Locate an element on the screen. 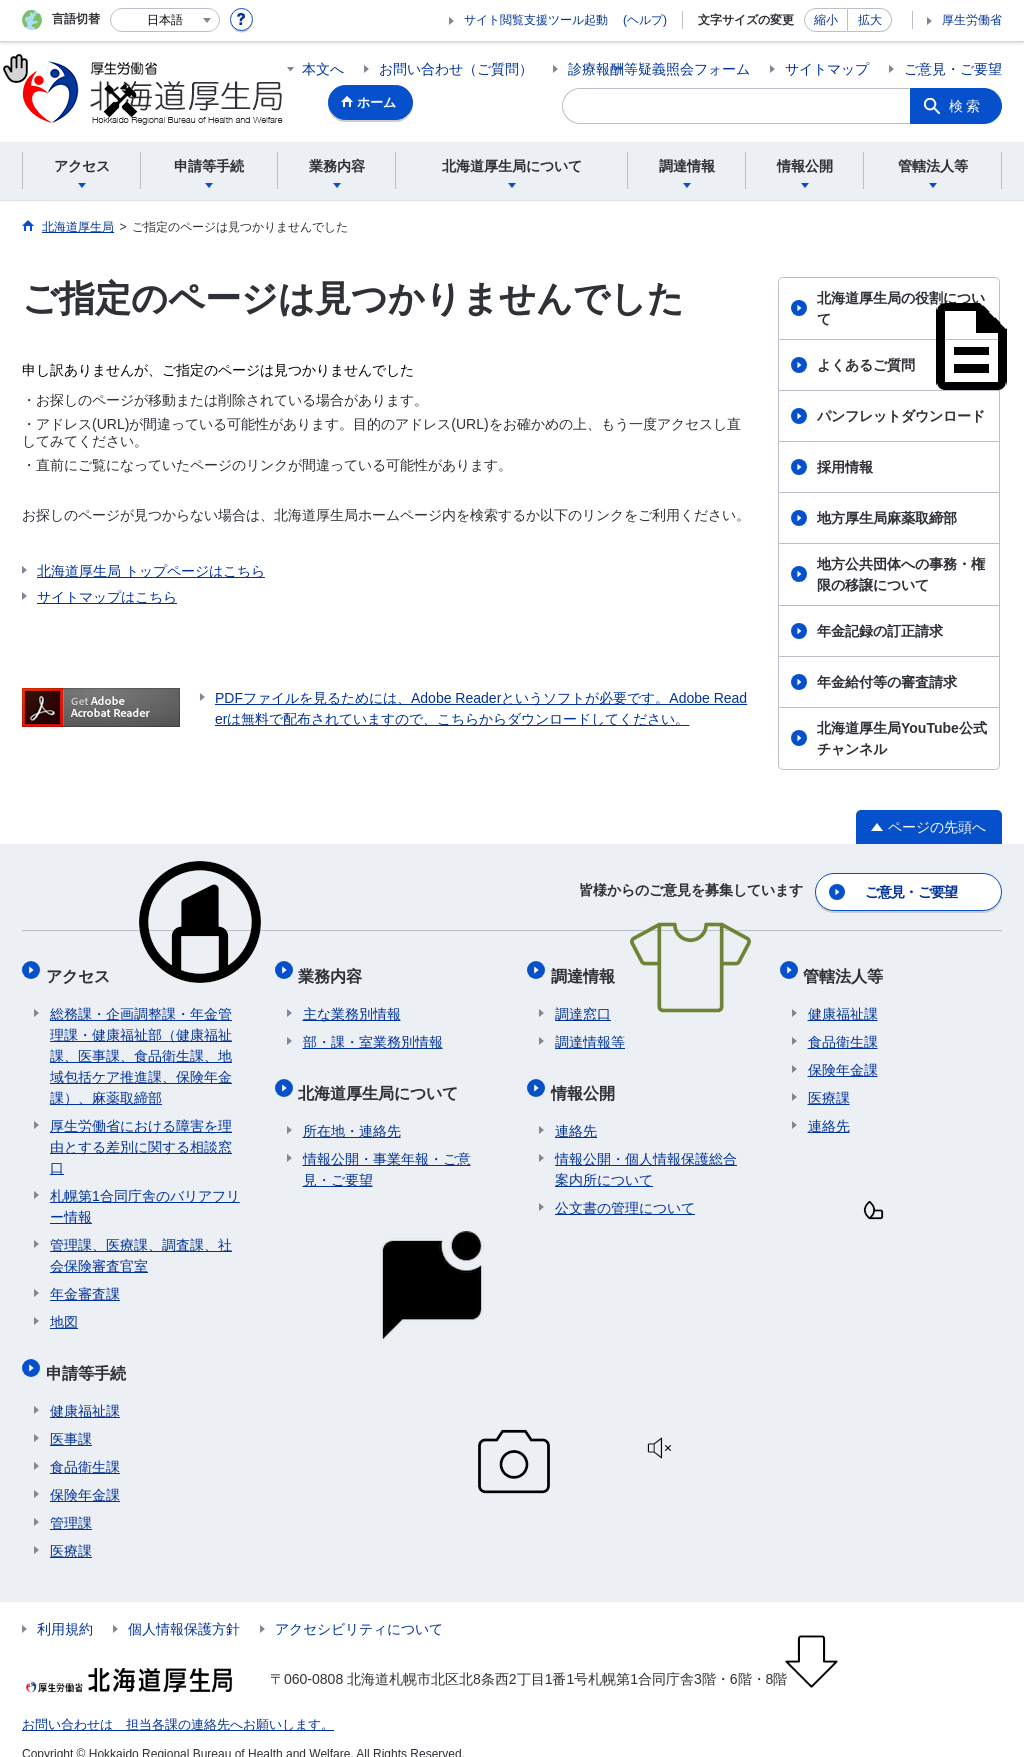 Image resolution: width=1024 pixels, height=1757 pixels. mute audio or sound is located at coordinates (659, 1448).